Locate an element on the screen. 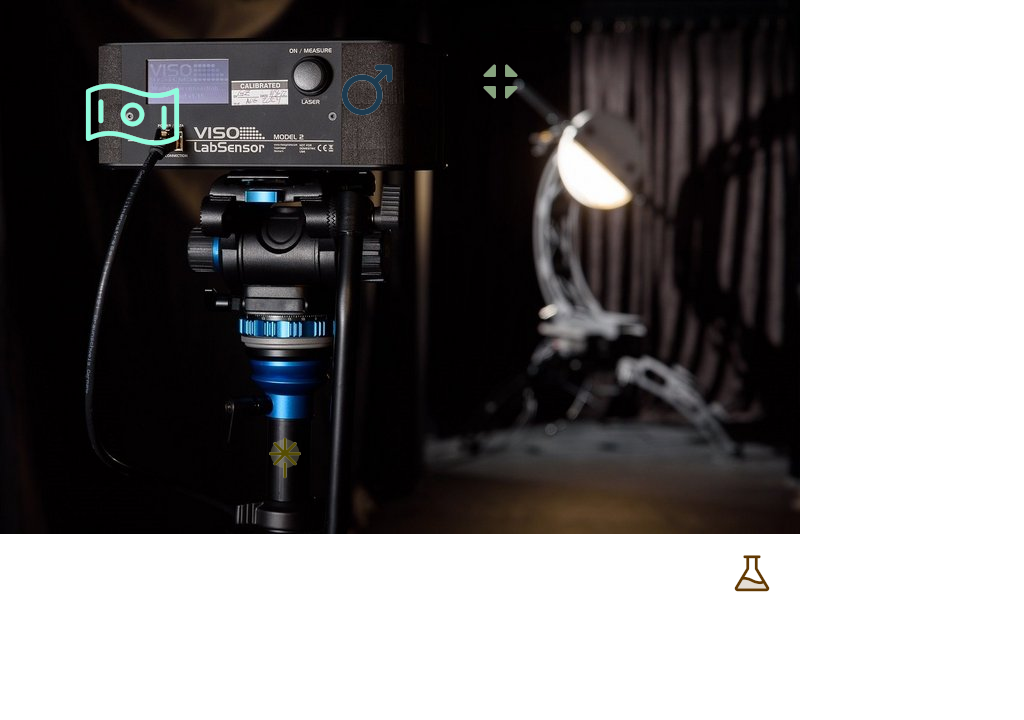  access lab or experimental features is located at coordinates (752, 574).